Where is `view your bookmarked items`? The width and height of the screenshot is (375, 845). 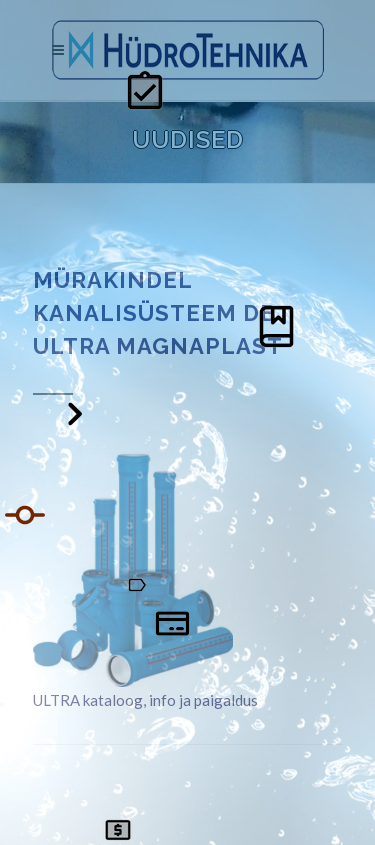
view your bookmarked items is located at coordinates (276, 326).